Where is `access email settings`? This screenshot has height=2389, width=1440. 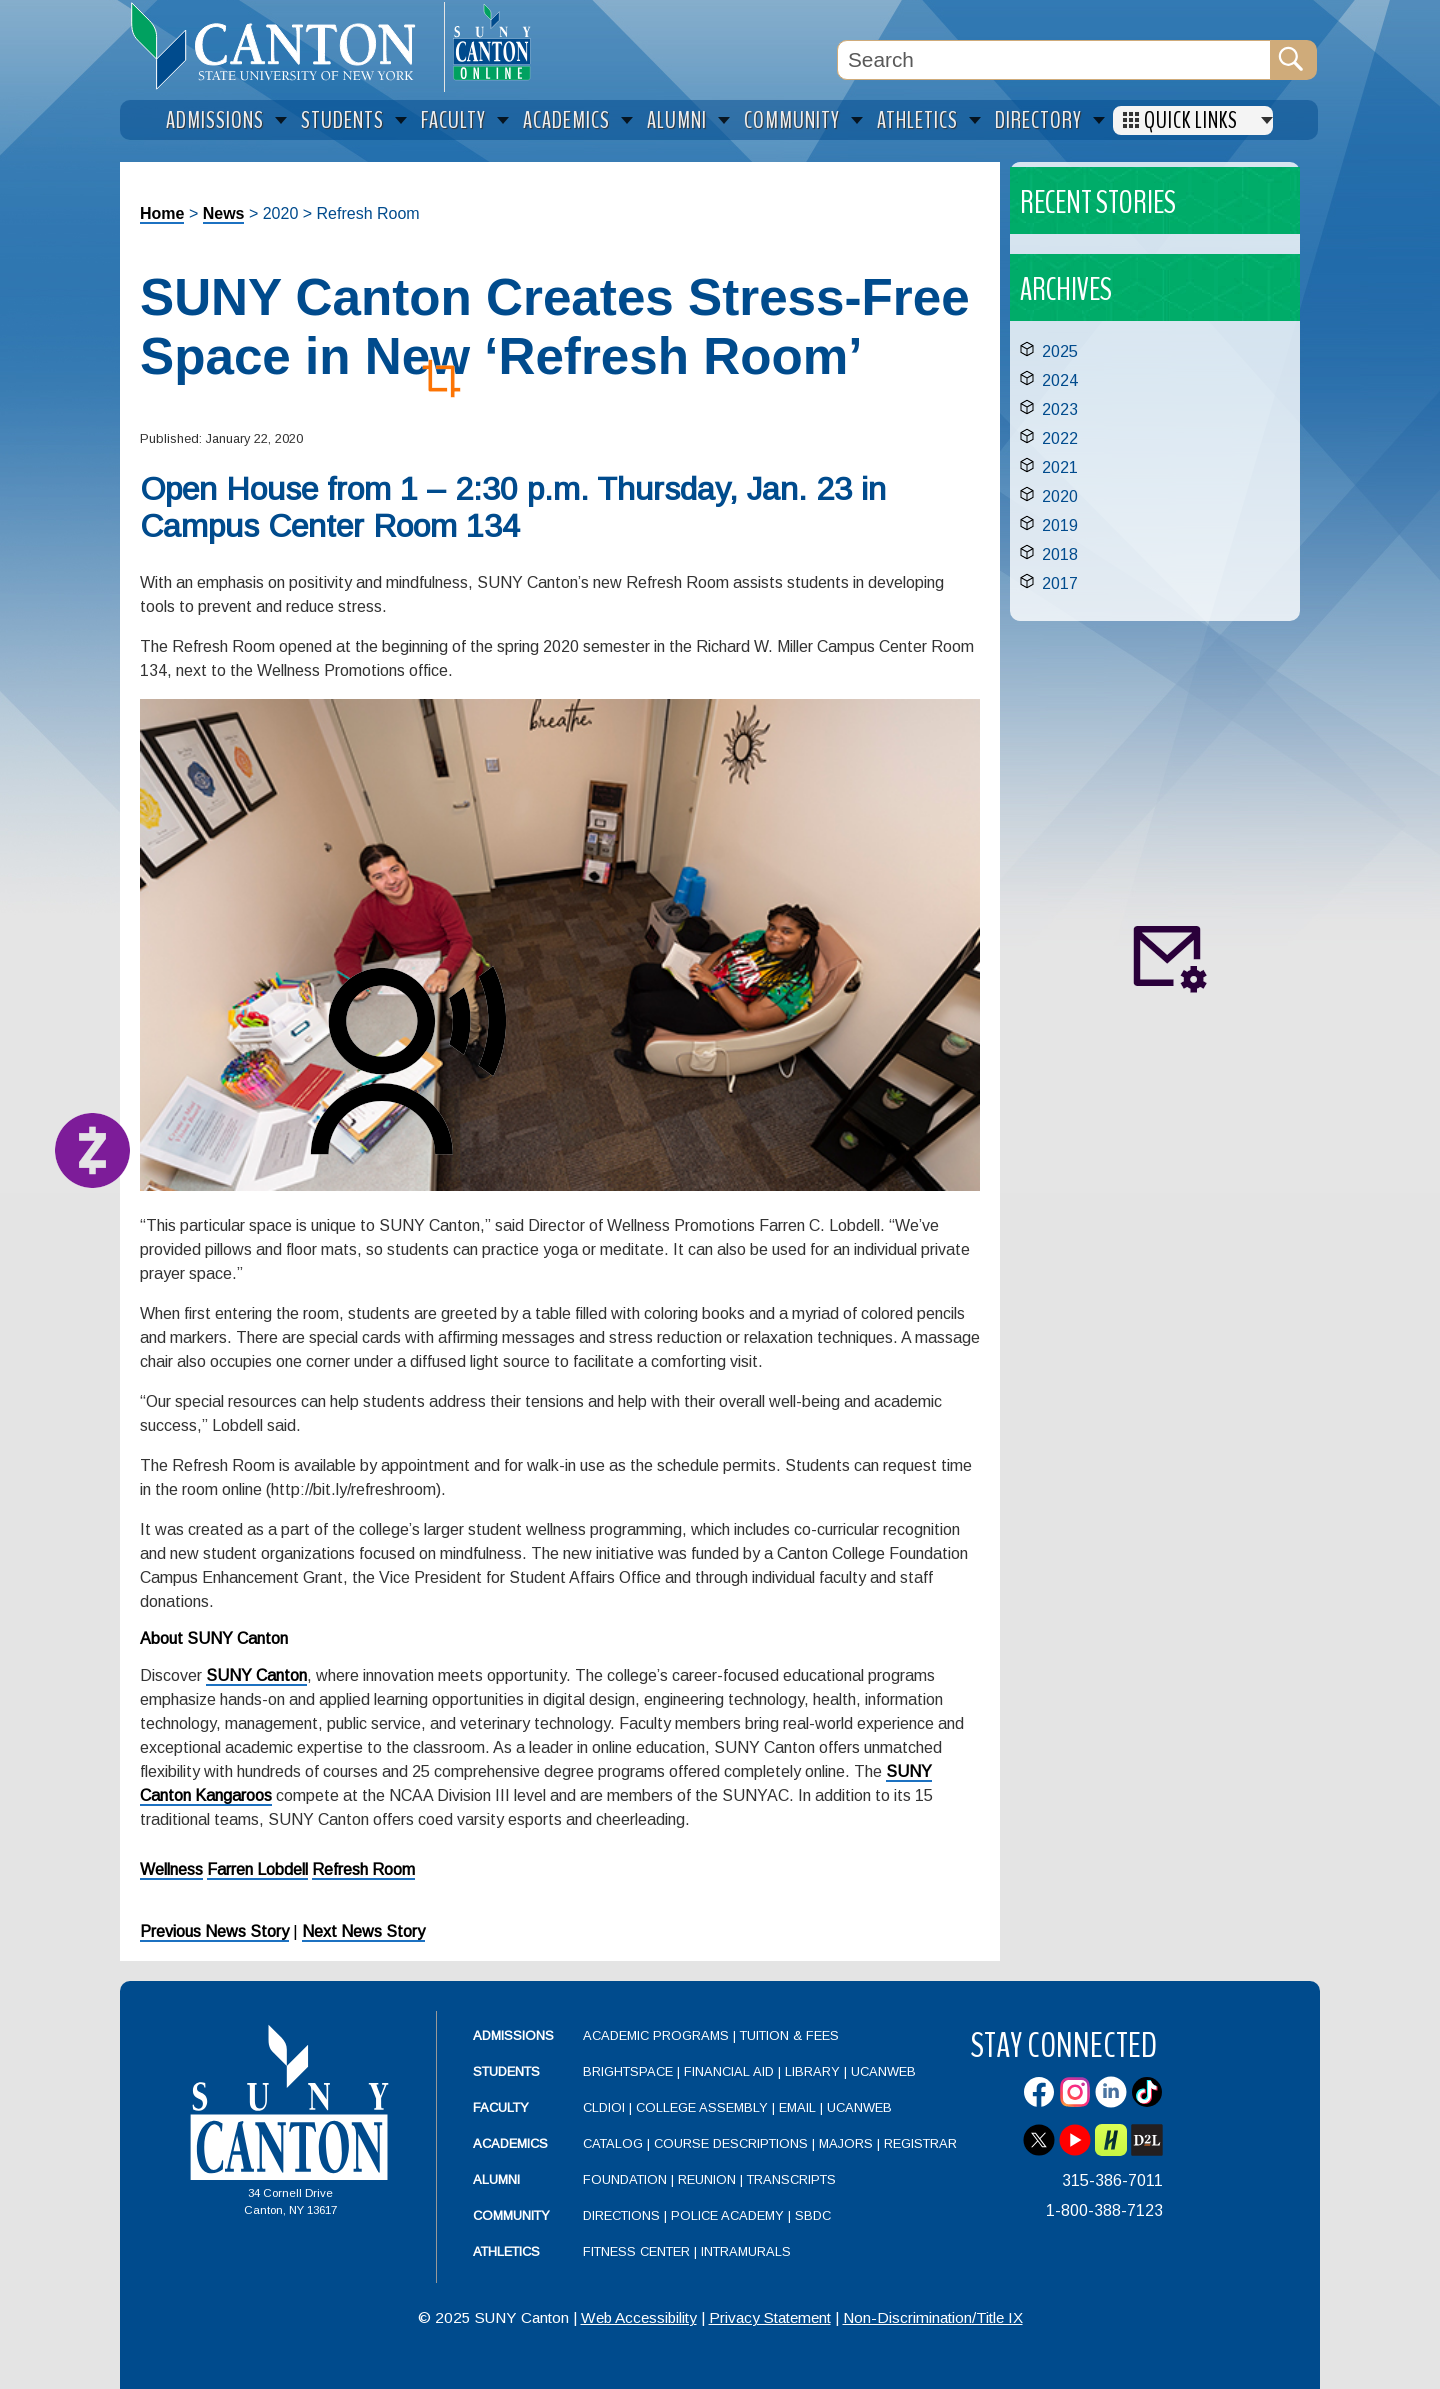 access email settings is located at coordinates (1167, 956).